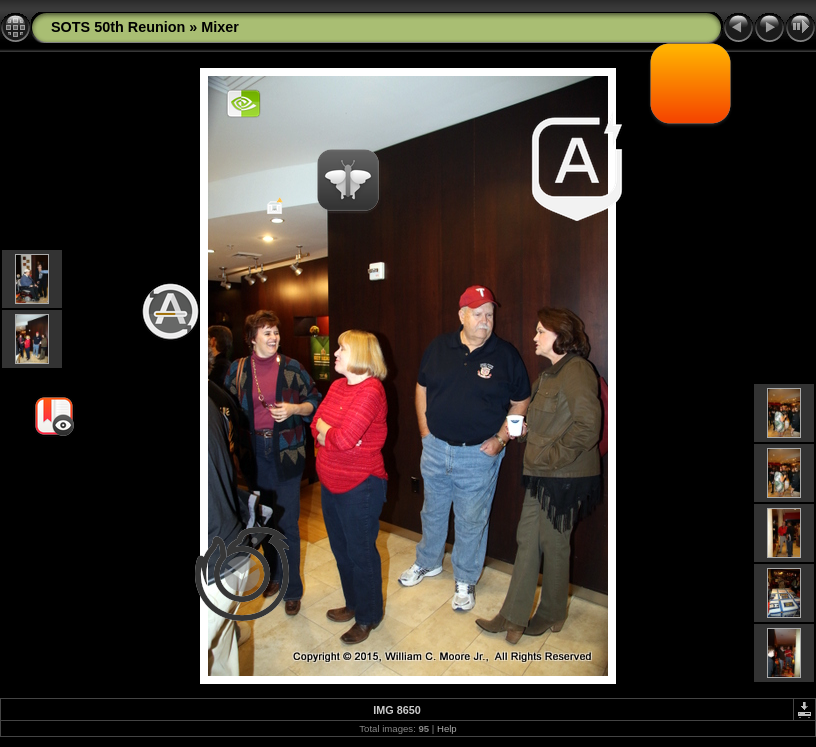 The height and width of the screenshot is (747, 816). What do you see at coordinates (170, 311) in the screenshot?
I see `open the software update manager` at bounding box center [170, 311].